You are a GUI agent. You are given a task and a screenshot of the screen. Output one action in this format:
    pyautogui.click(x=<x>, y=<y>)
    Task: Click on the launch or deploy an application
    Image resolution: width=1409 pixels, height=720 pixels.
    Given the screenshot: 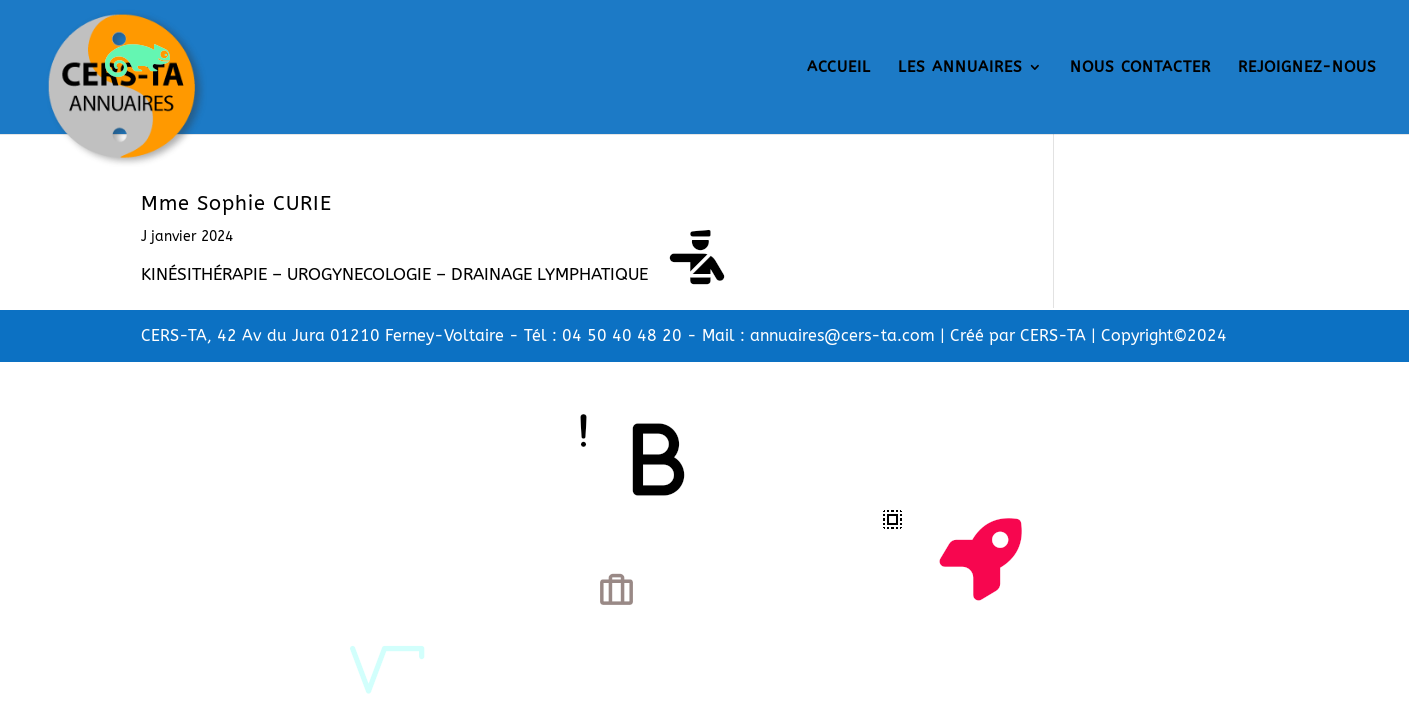 What is the action you would take?
    pyautogui.click(x=984, y=556)
    